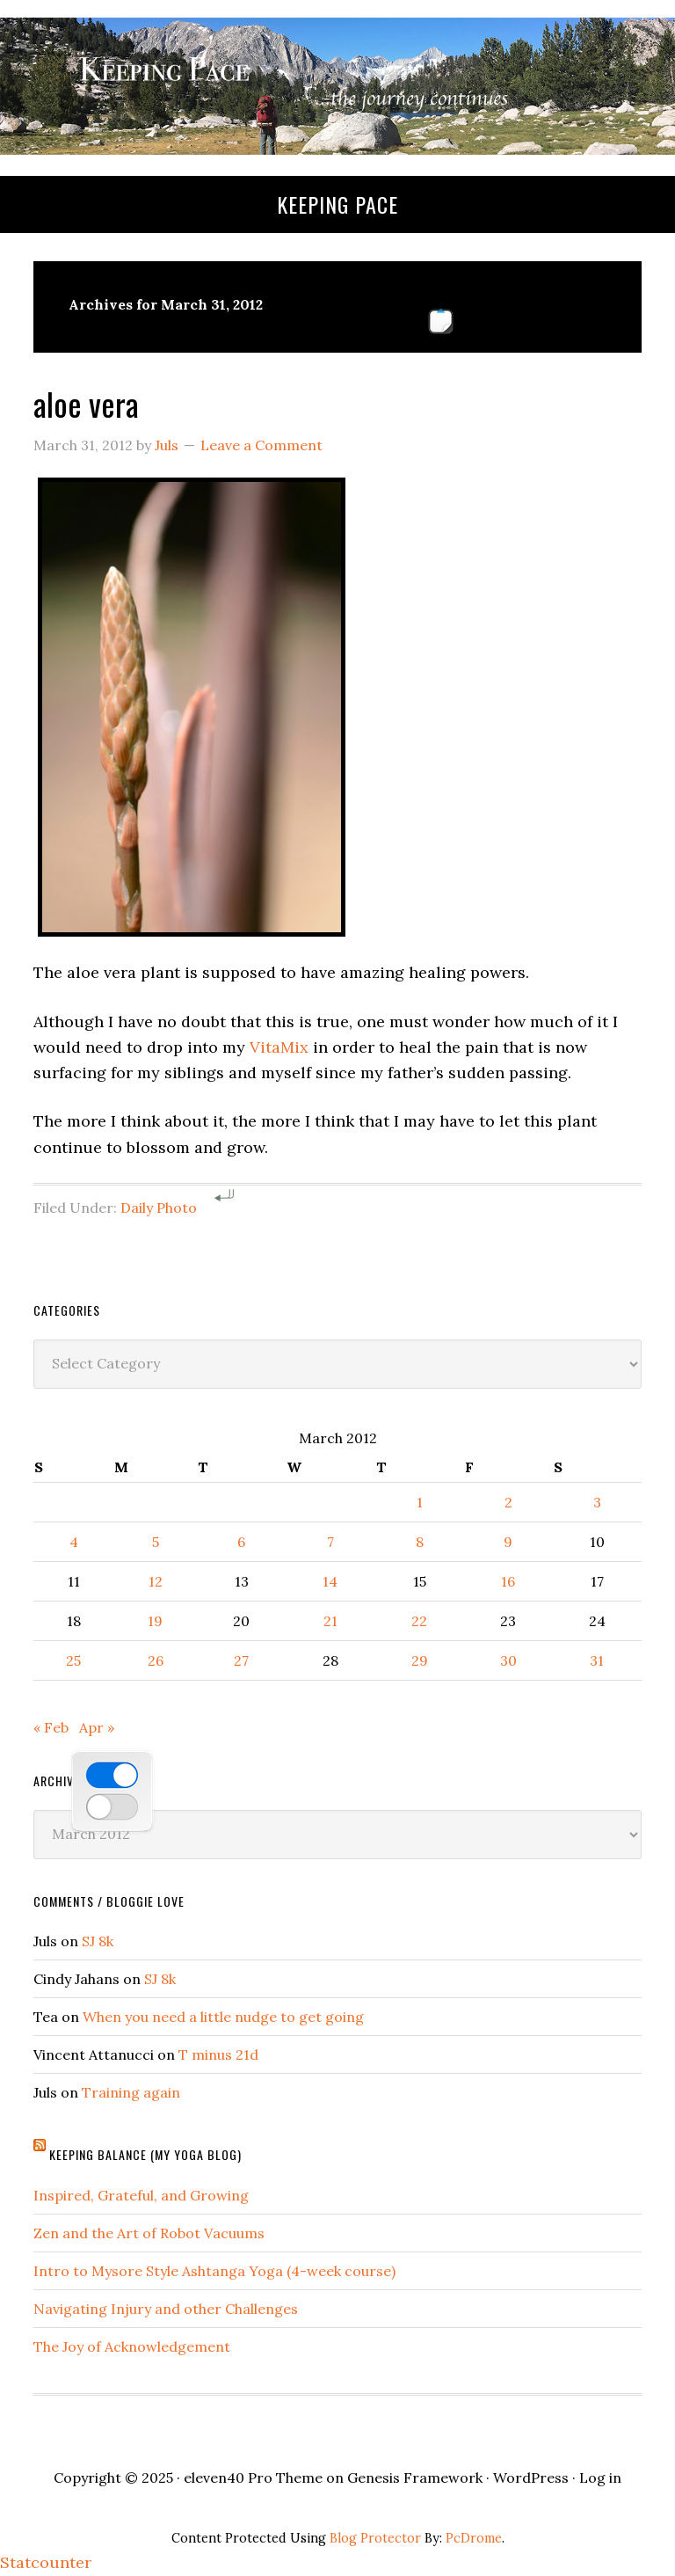  What do you see at coordinates (223, 1193) in the screenshot?
I see `reply to all recipients in an email thread` at bounding box center [223, 1193].